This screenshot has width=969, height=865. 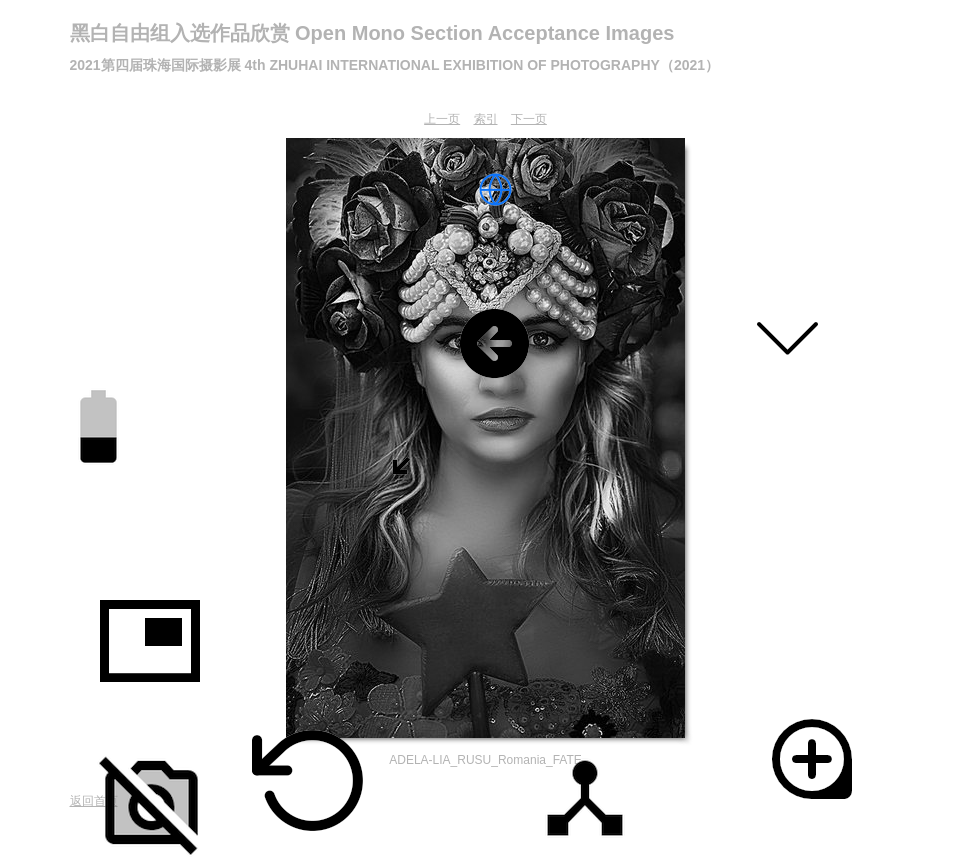 What do you see at coordinates (401, 465) in the screenshot?
I see `transit entry or exit point on a map` at bounding box center [401, 465].